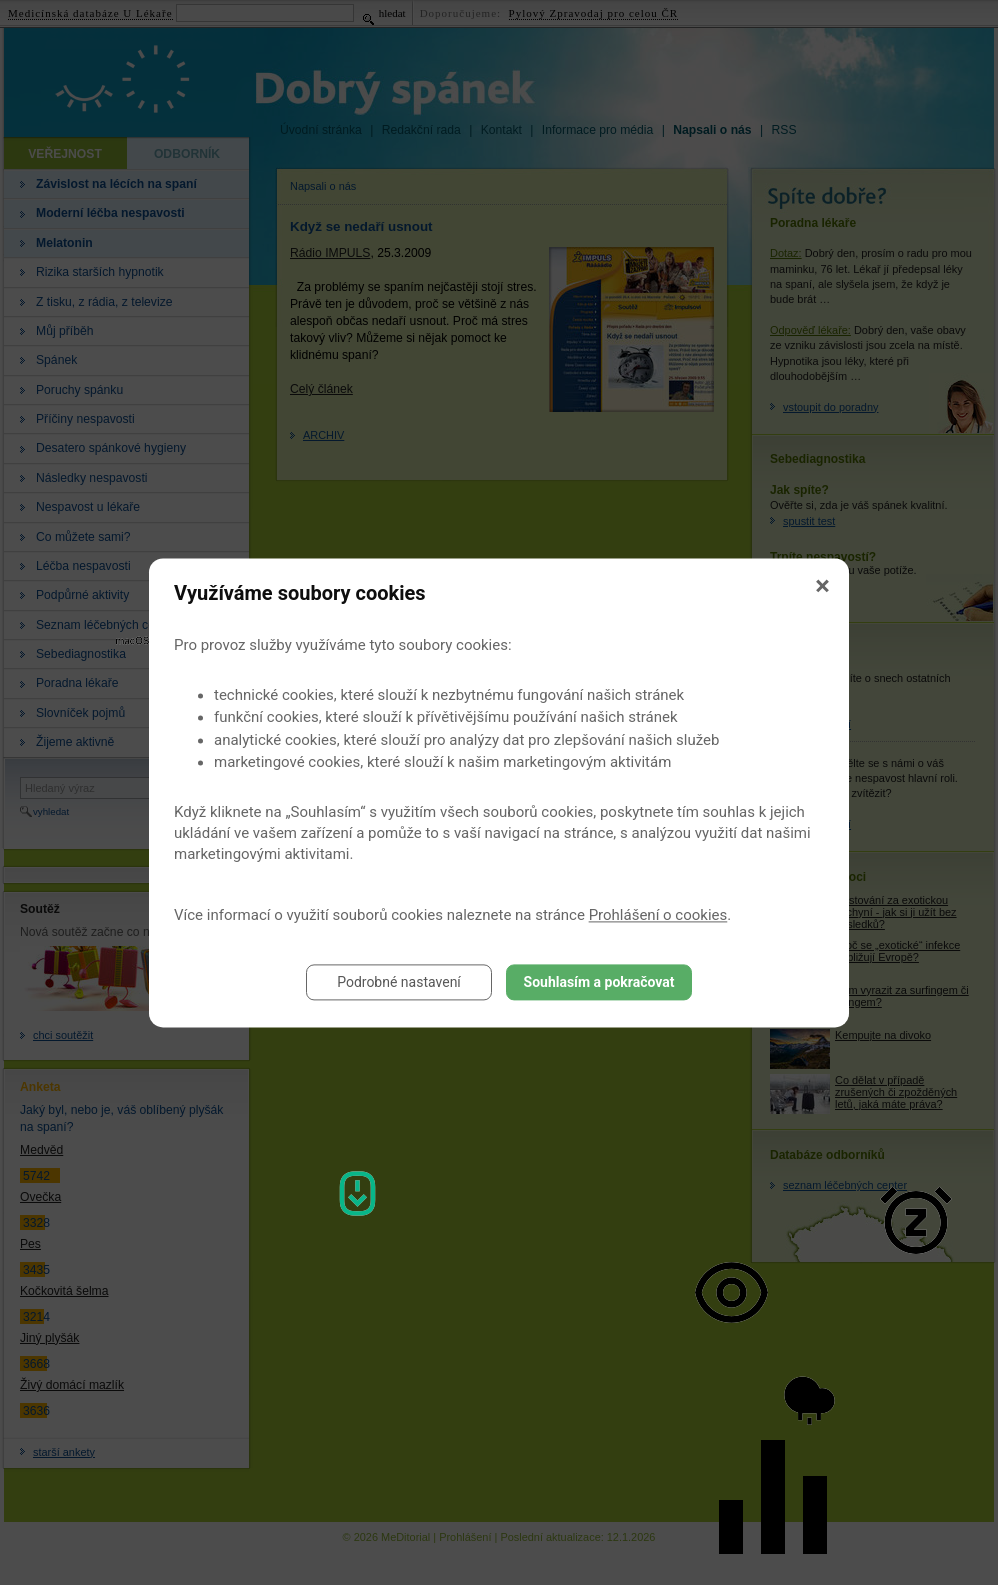 This screenshot has width=998, height=1585. I want to click on snooze an active alarm, so click(916, 1219).